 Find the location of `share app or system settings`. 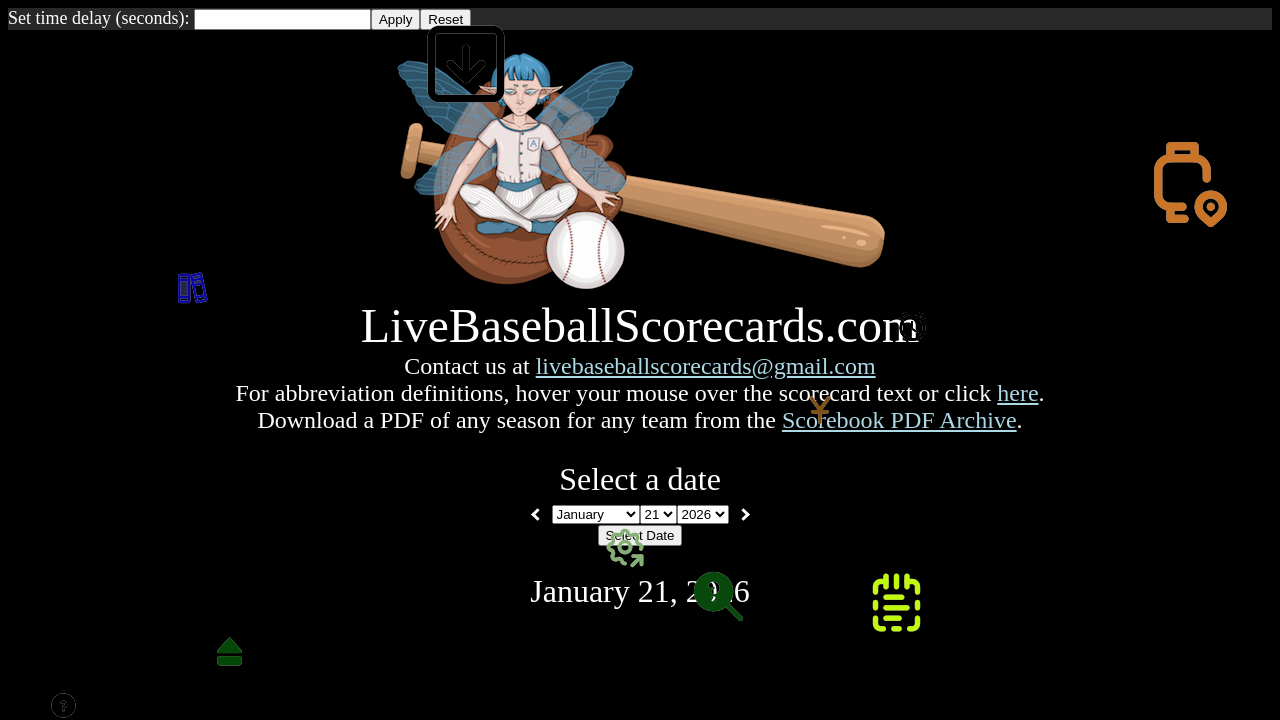

share app or system settings is located at coordinates (625, 547).